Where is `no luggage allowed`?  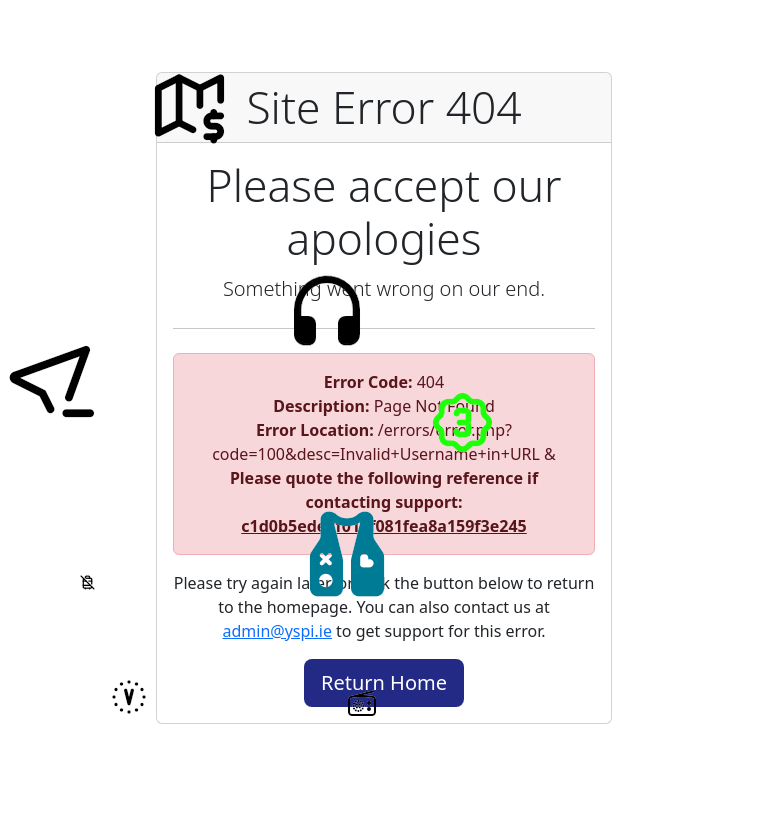
no luggage allowed is located at coordinates (87, 582).